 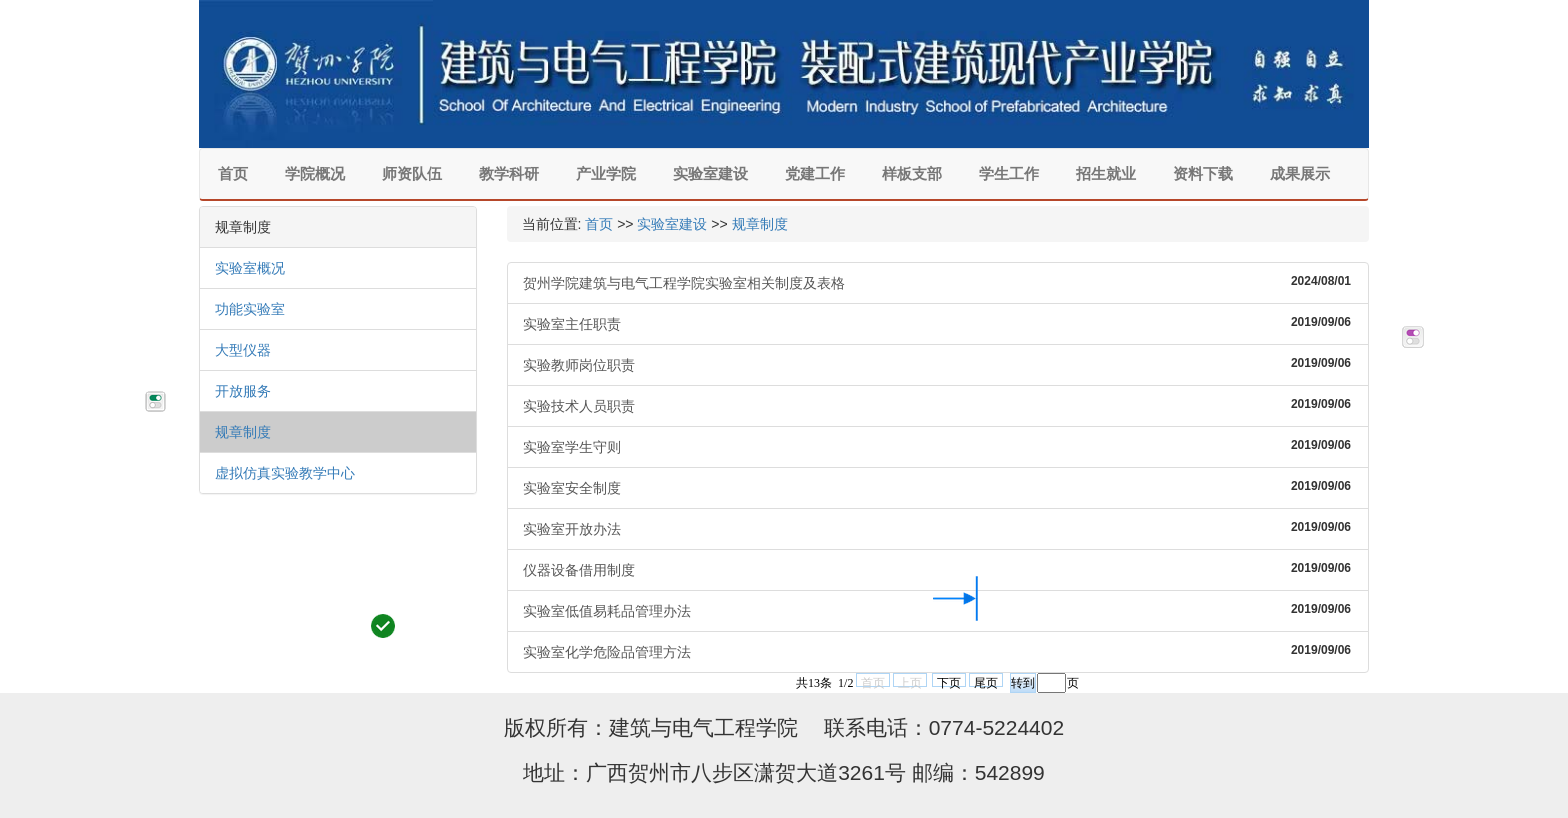 I want to click on apply email filters to your mailbox, so click(x=383, y=626).